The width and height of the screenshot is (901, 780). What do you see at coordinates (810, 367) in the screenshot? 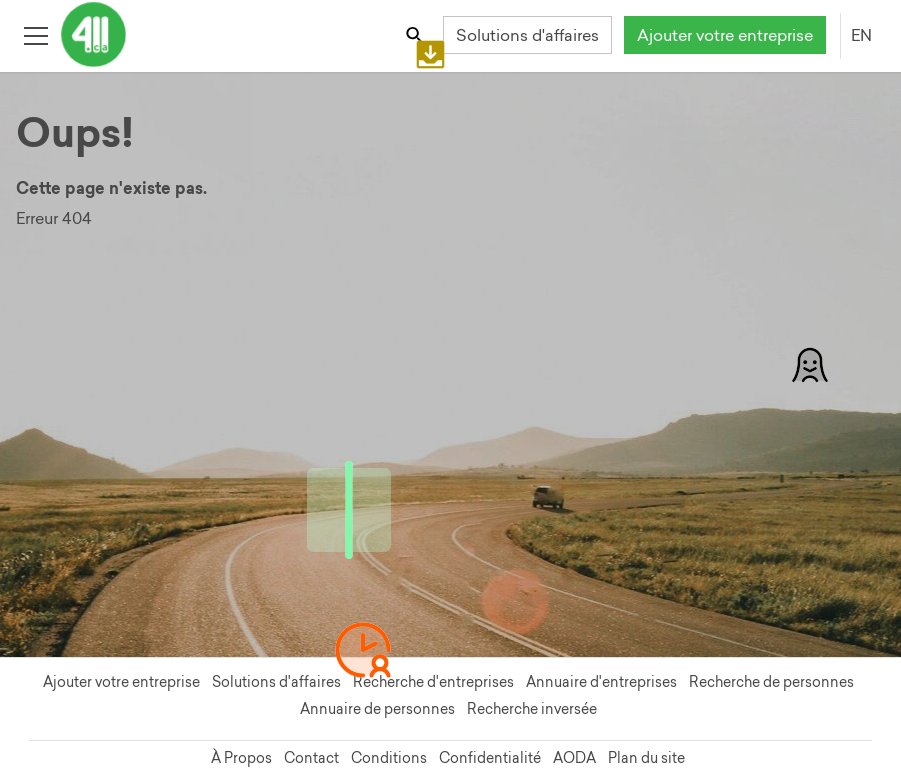
I see `linux operating system logo` at bounding box center [810, 367].